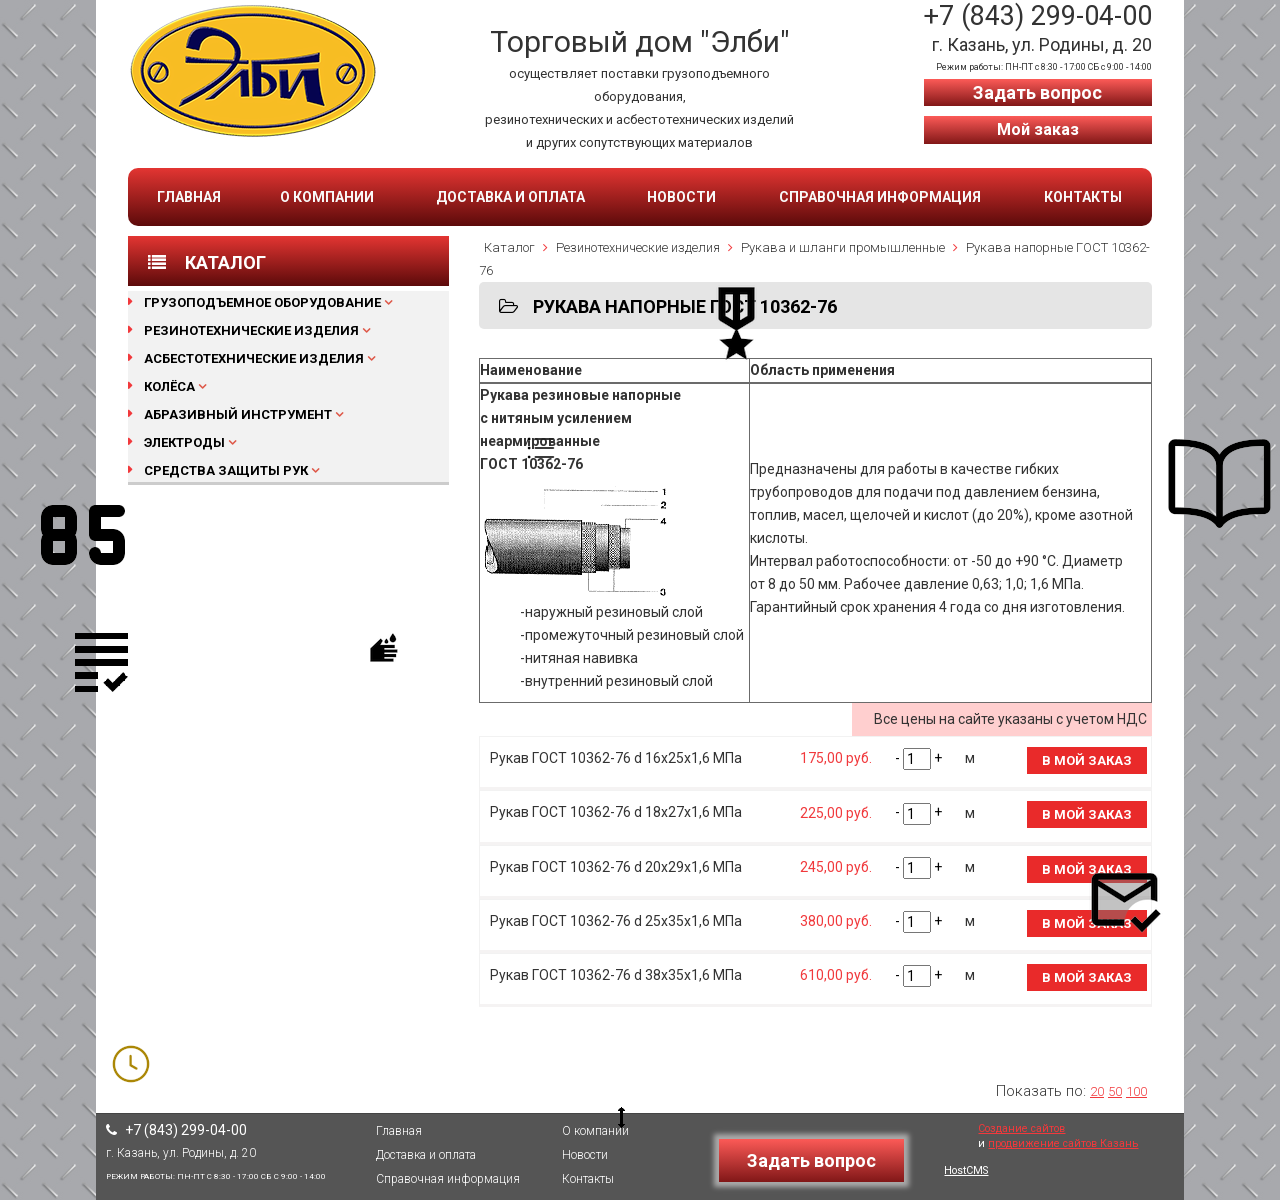  I want to click on view time or timestamp information, so click(131, 1064).